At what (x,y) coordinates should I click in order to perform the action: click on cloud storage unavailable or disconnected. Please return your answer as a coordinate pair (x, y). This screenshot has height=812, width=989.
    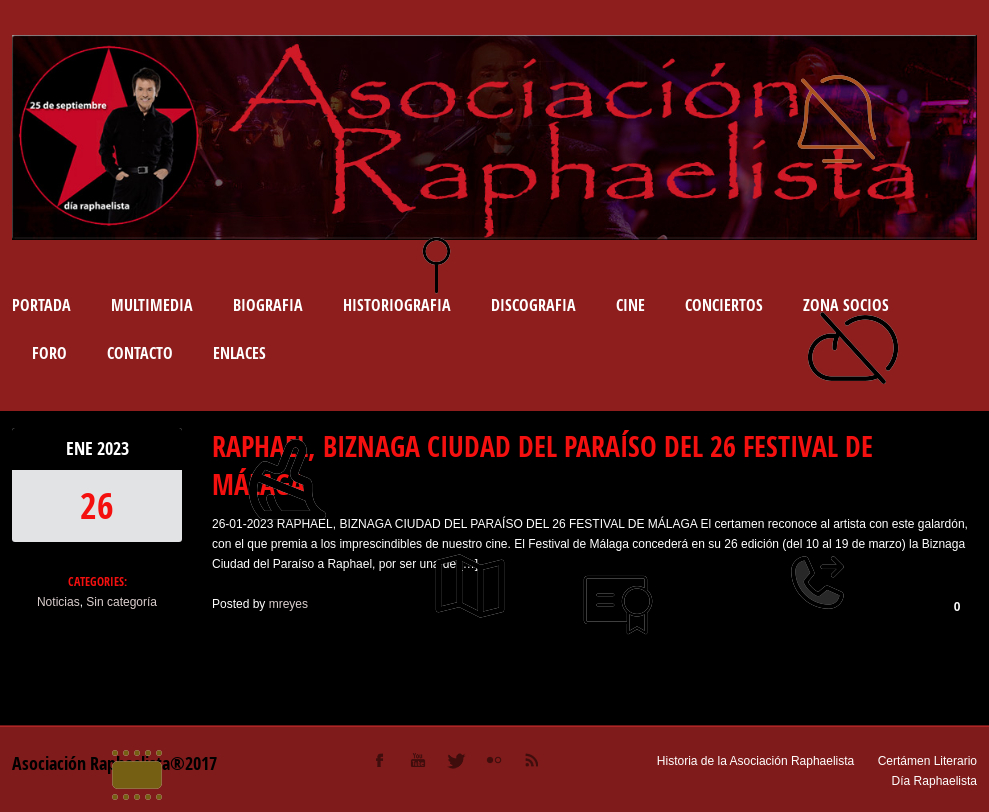
    Looking at the image, I should click on (853, 348).